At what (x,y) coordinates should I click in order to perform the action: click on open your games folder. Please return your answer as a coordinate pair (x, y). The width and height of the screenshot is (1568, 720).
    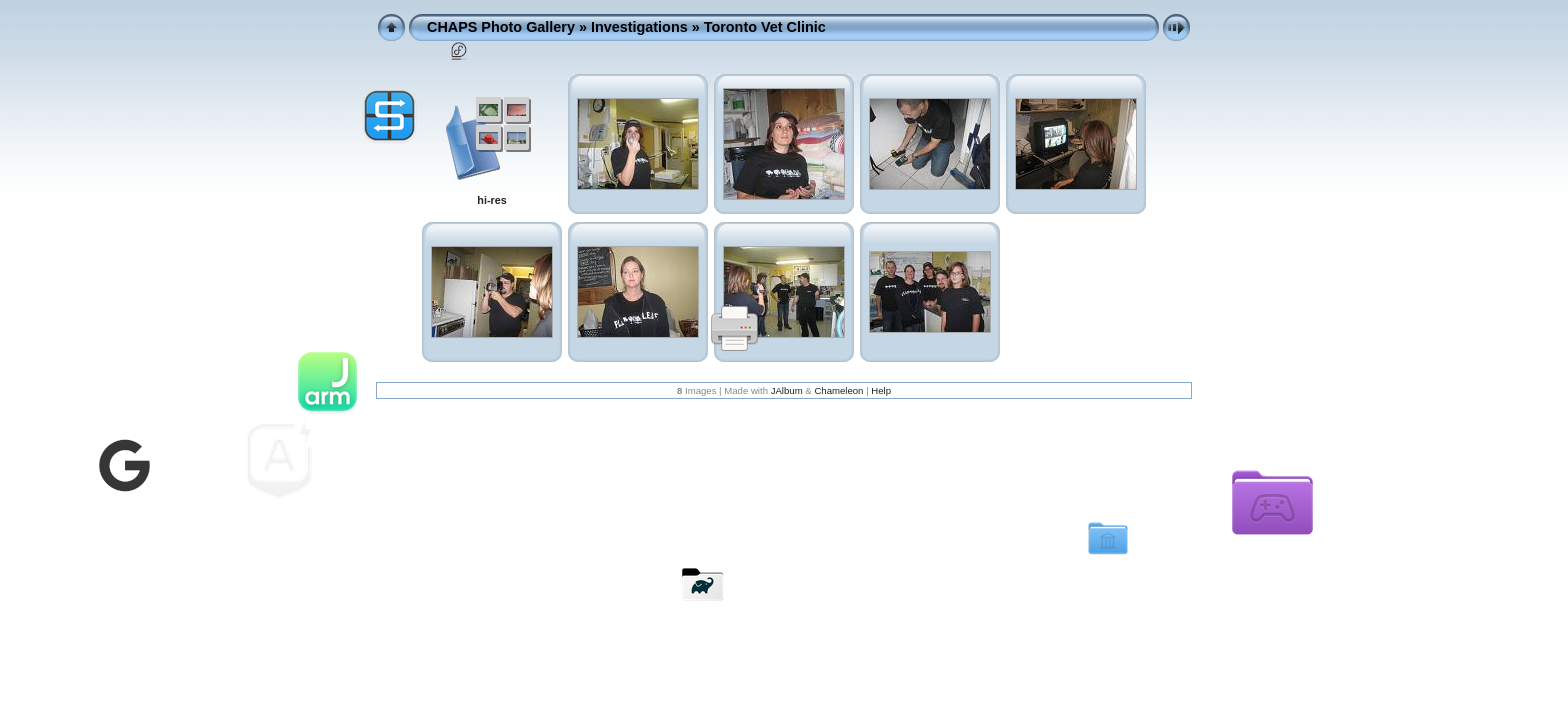
    Looking at the image, I should click on (1272, 502).